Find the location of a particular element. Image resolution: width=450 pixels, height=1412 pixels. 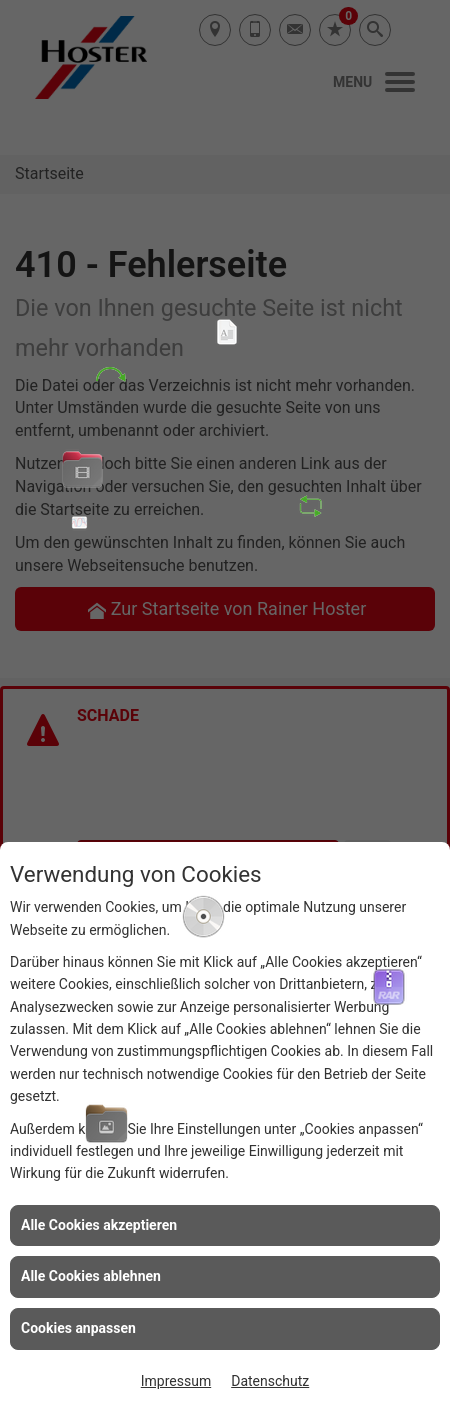

redo the last undone action is located at coordinates (110, 374).